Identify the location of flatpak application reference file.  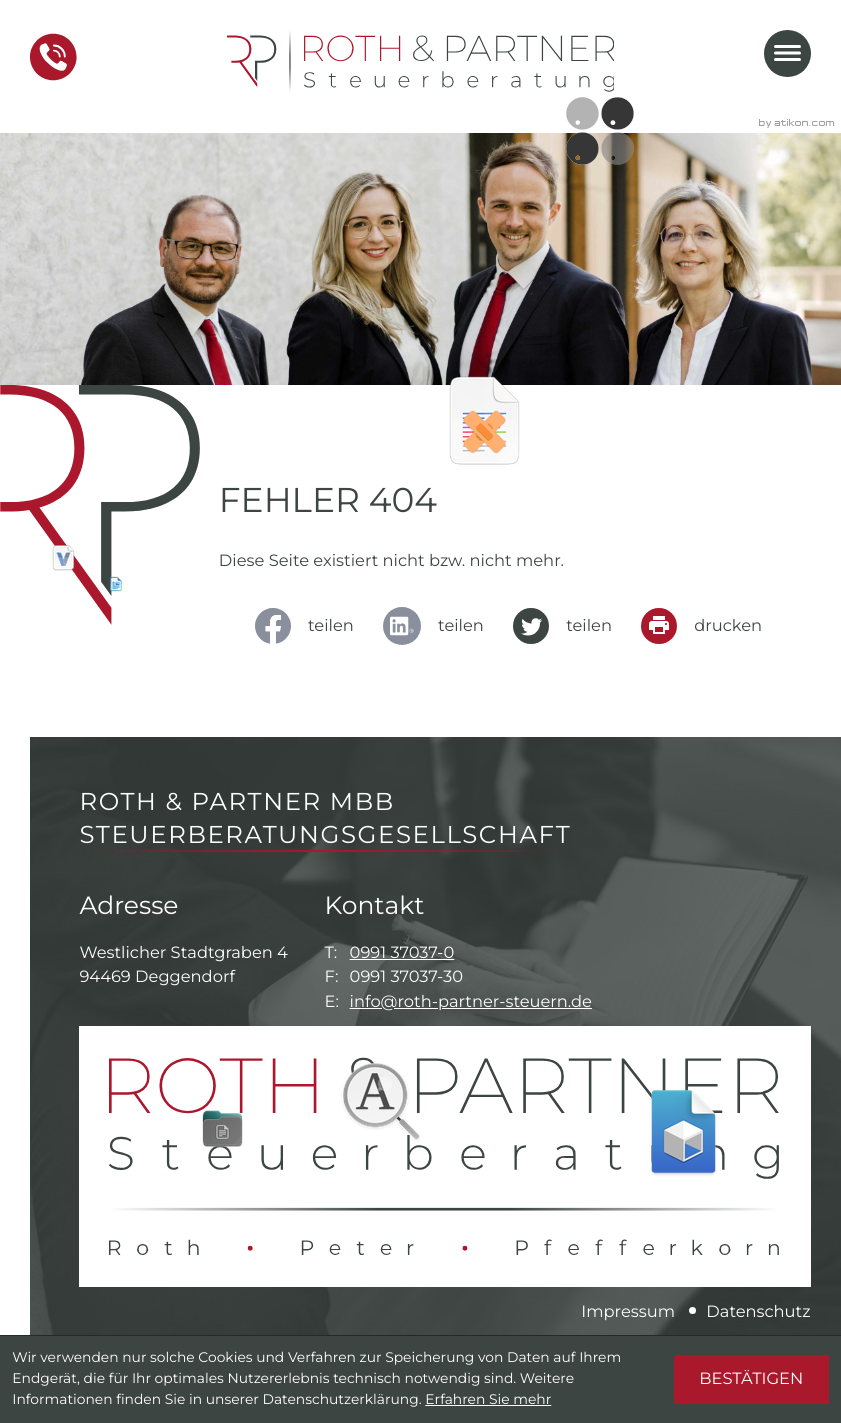
(683, 1131).